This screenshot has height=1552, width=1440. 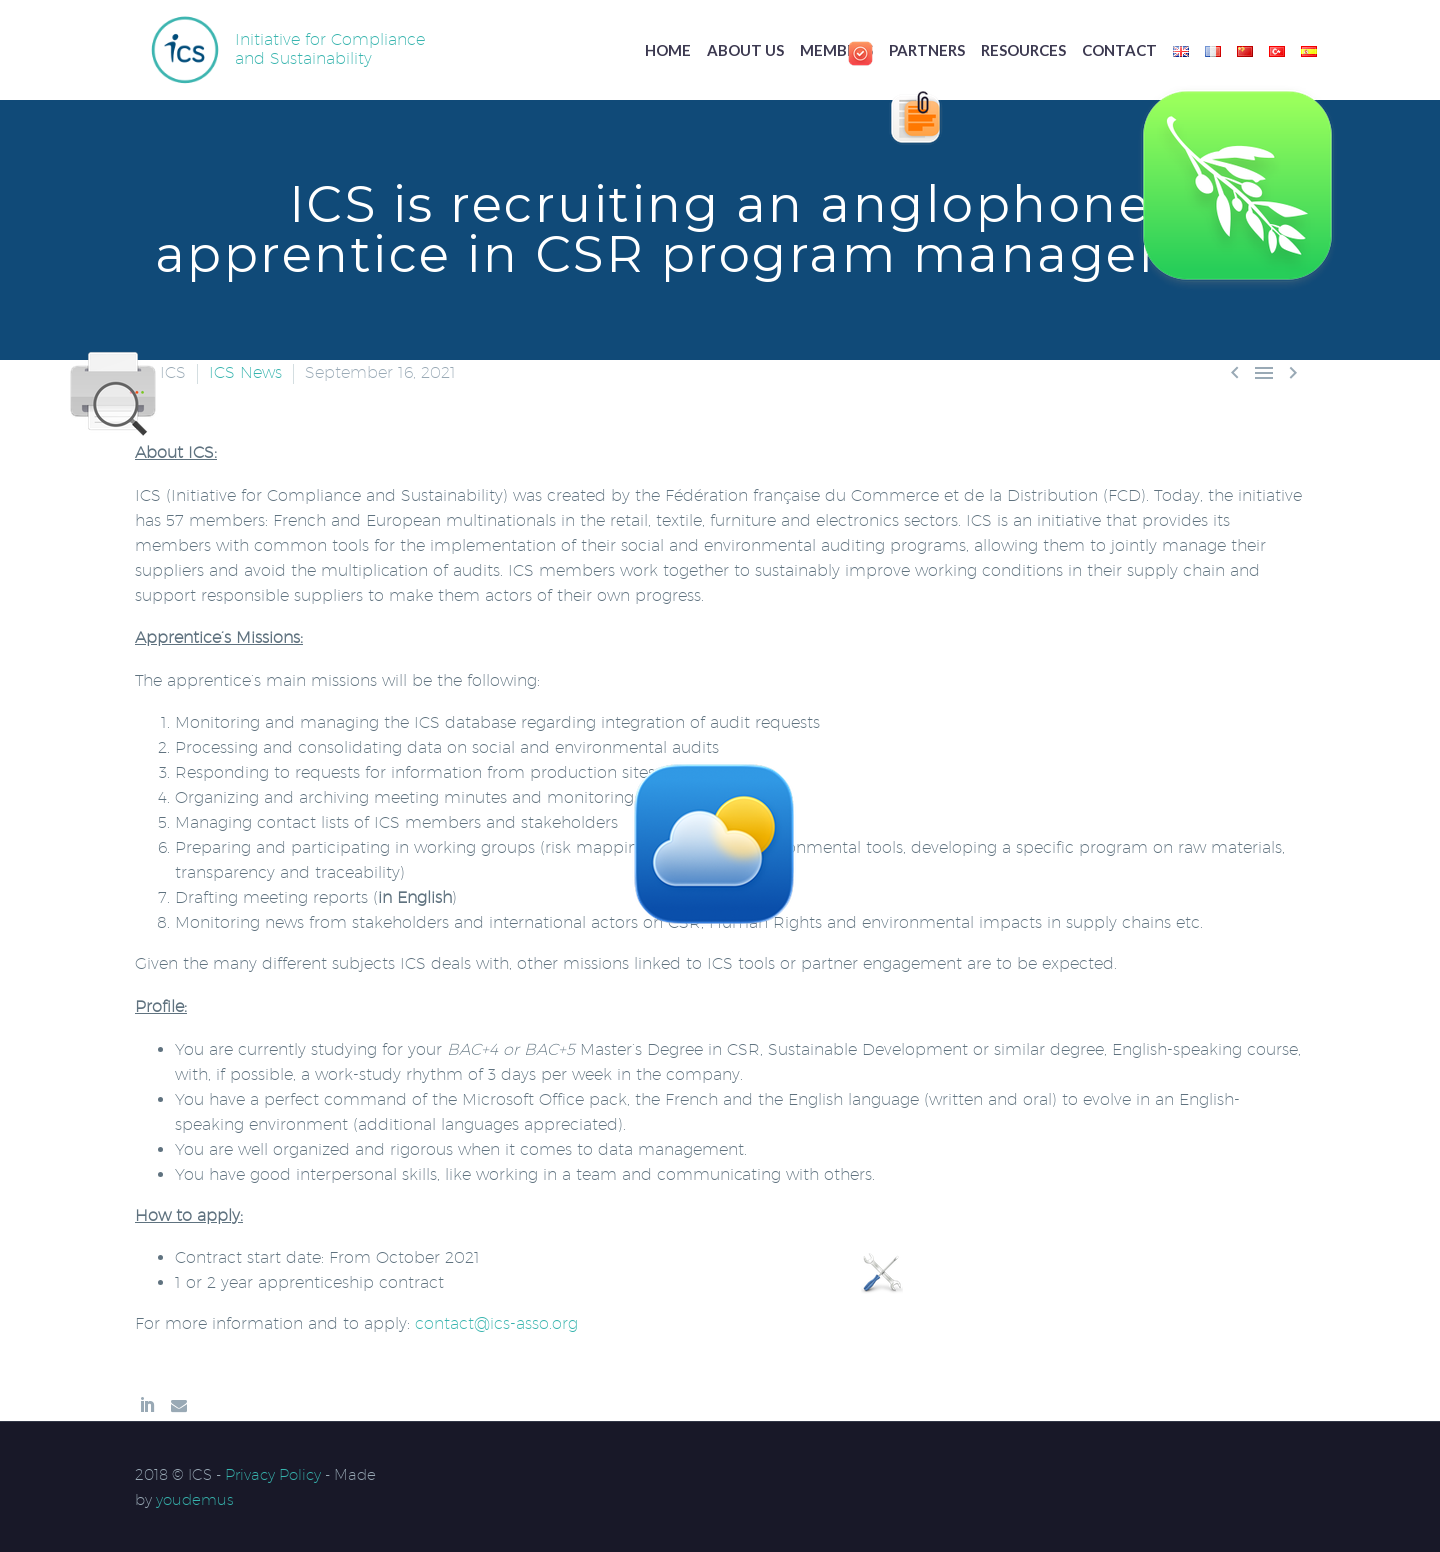 What do you see at coordinates (113, 391) in the screenshot?
I see `preview document before printing` at bounding box center [113, 391].